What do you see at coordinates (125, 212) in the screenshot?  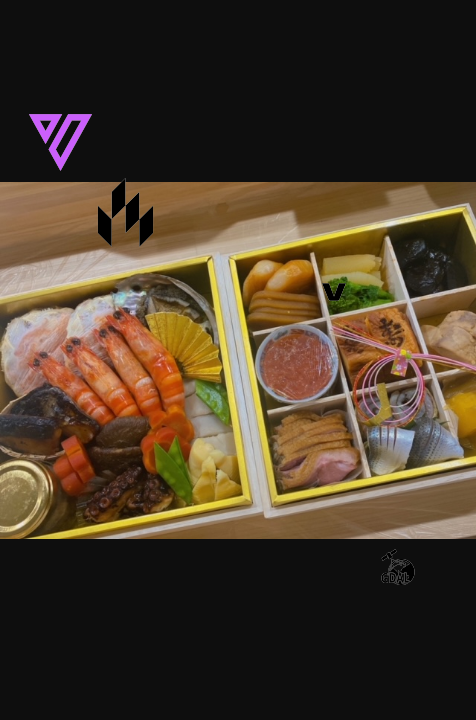 I see `lit web components library logo` at bounding box center [125, 212].